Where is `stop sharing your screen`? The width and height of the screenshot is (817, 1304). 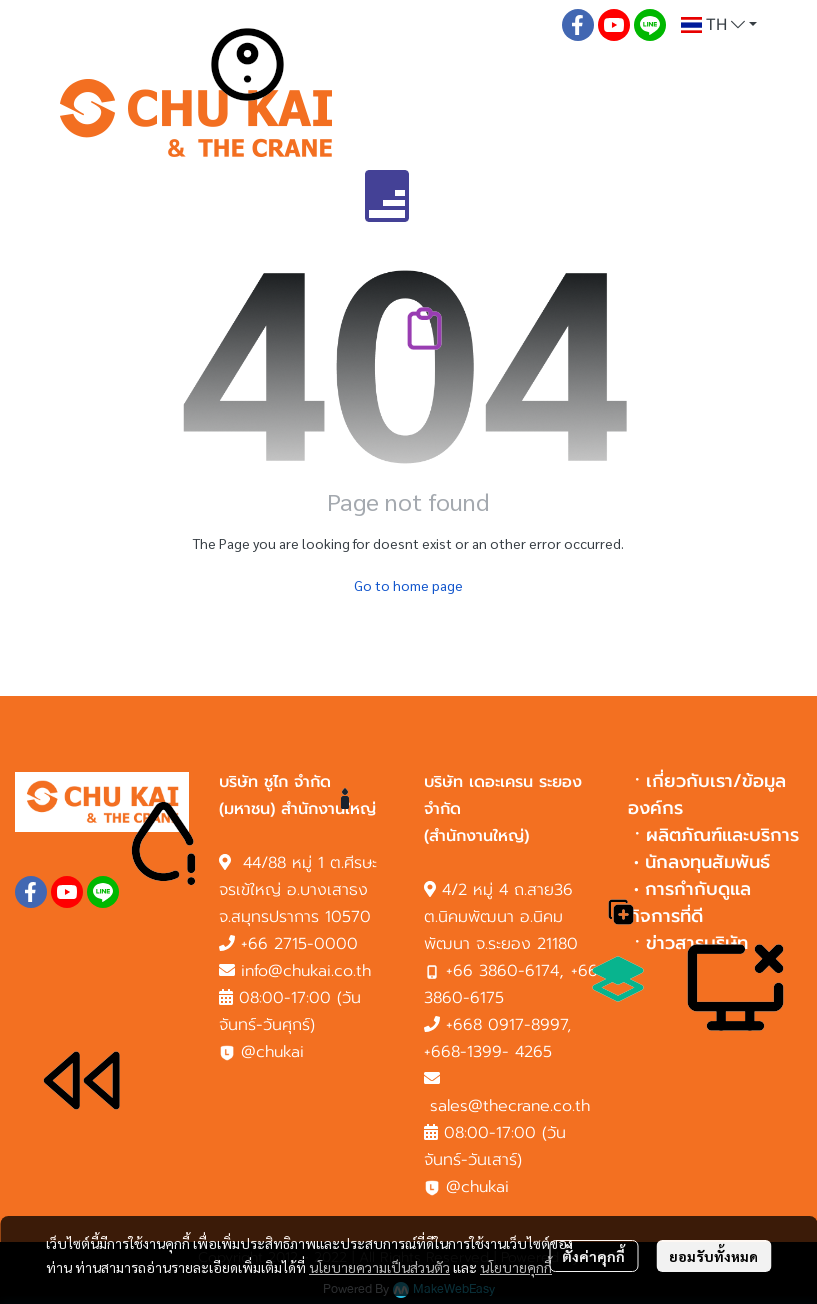 stop sharing your screen is located at coordinates (735, 987).